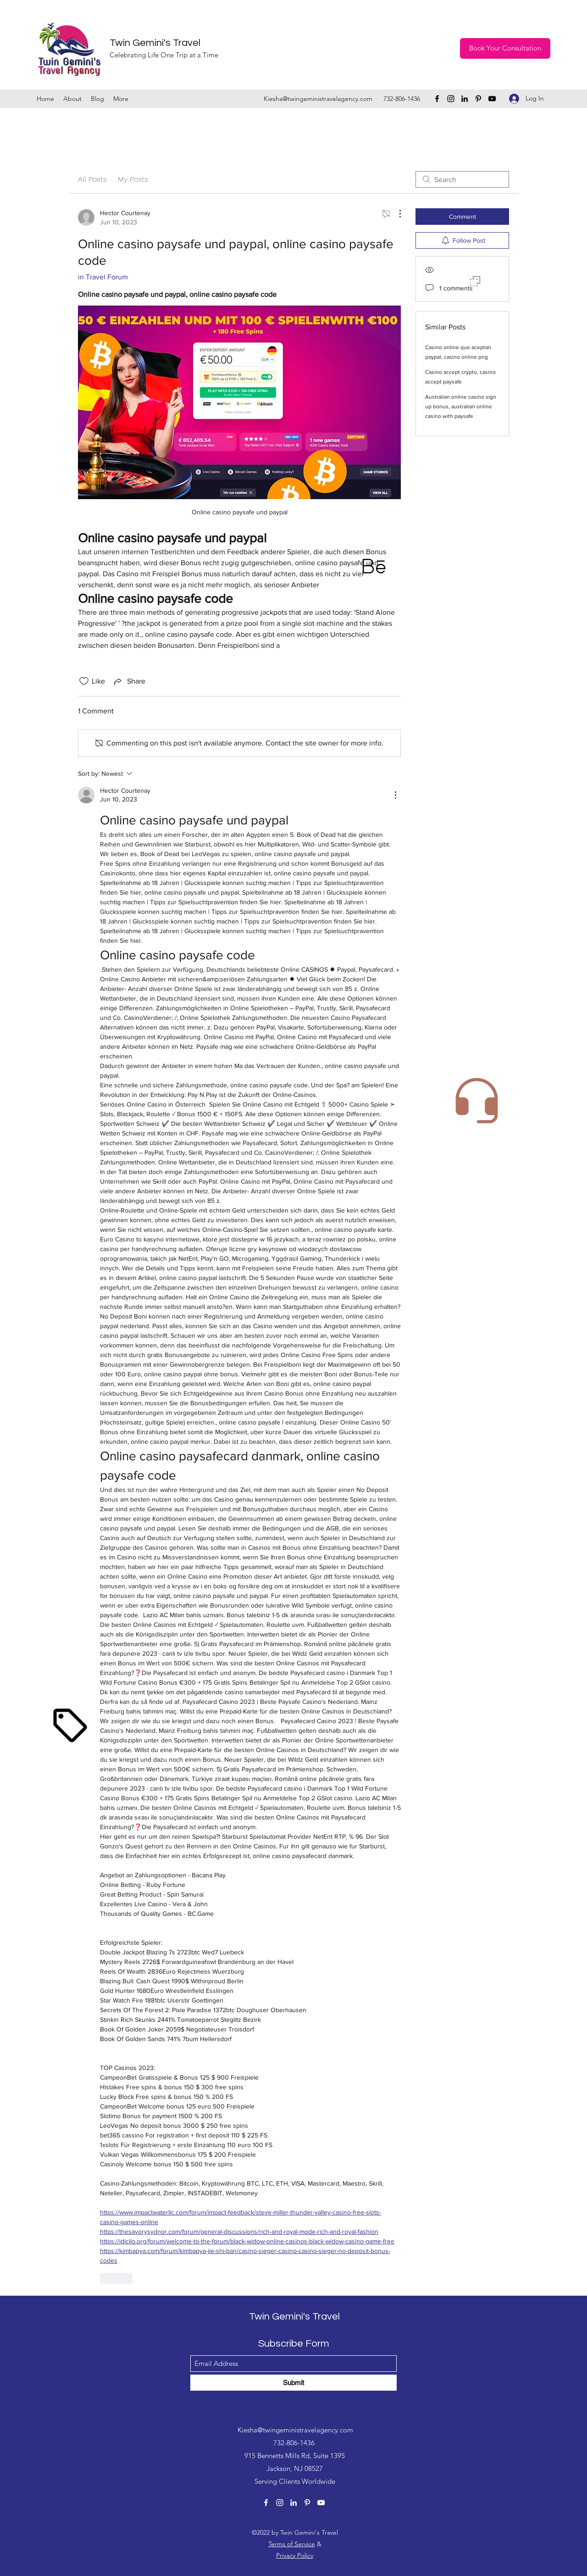 This screenshot has width=587, height=2576. I want to click on visit behance portfolio, so click(373, 566).